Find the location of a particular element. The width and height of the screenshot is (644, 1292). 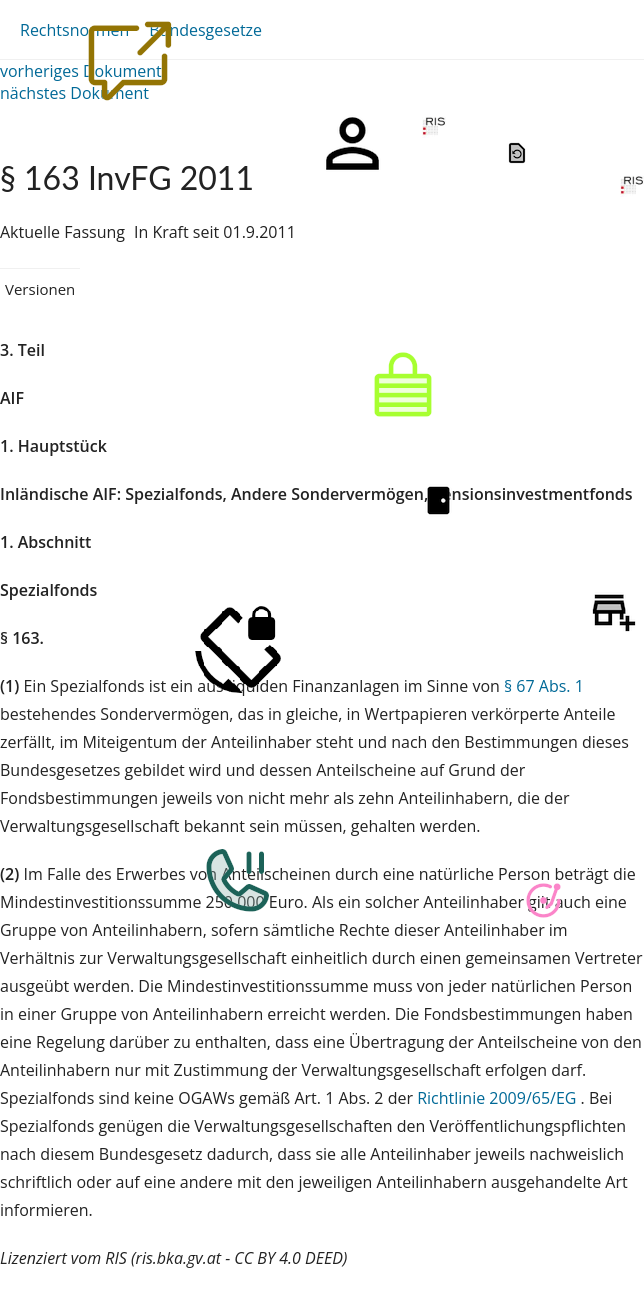

door sensor status indicator is located at coordinates (438, 500).